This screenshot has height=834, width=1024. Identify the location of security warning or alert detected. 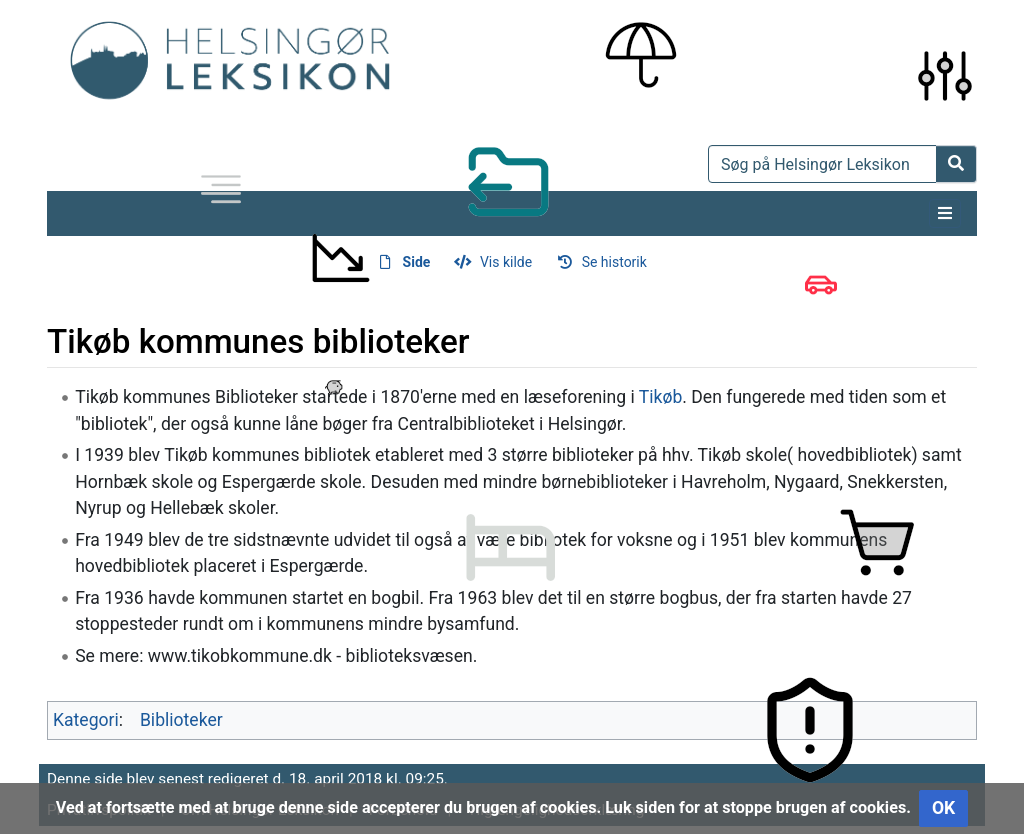
(810, 730).